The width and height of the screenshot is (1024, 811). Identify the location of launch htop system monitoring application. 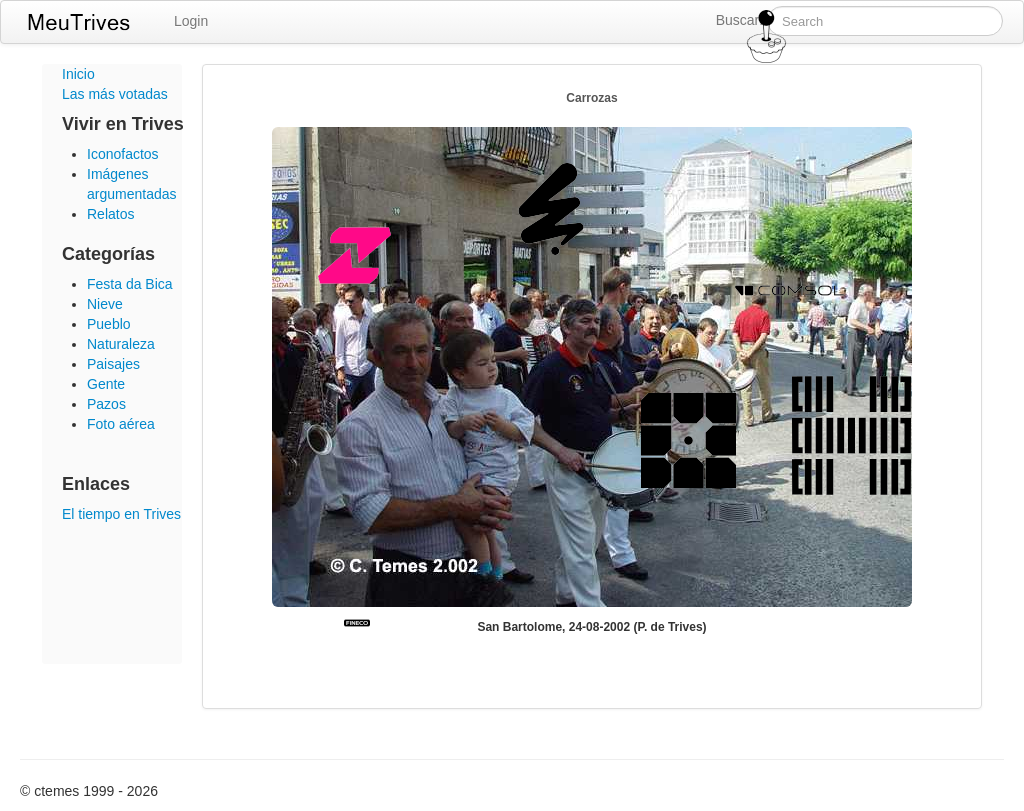
(851, 435).